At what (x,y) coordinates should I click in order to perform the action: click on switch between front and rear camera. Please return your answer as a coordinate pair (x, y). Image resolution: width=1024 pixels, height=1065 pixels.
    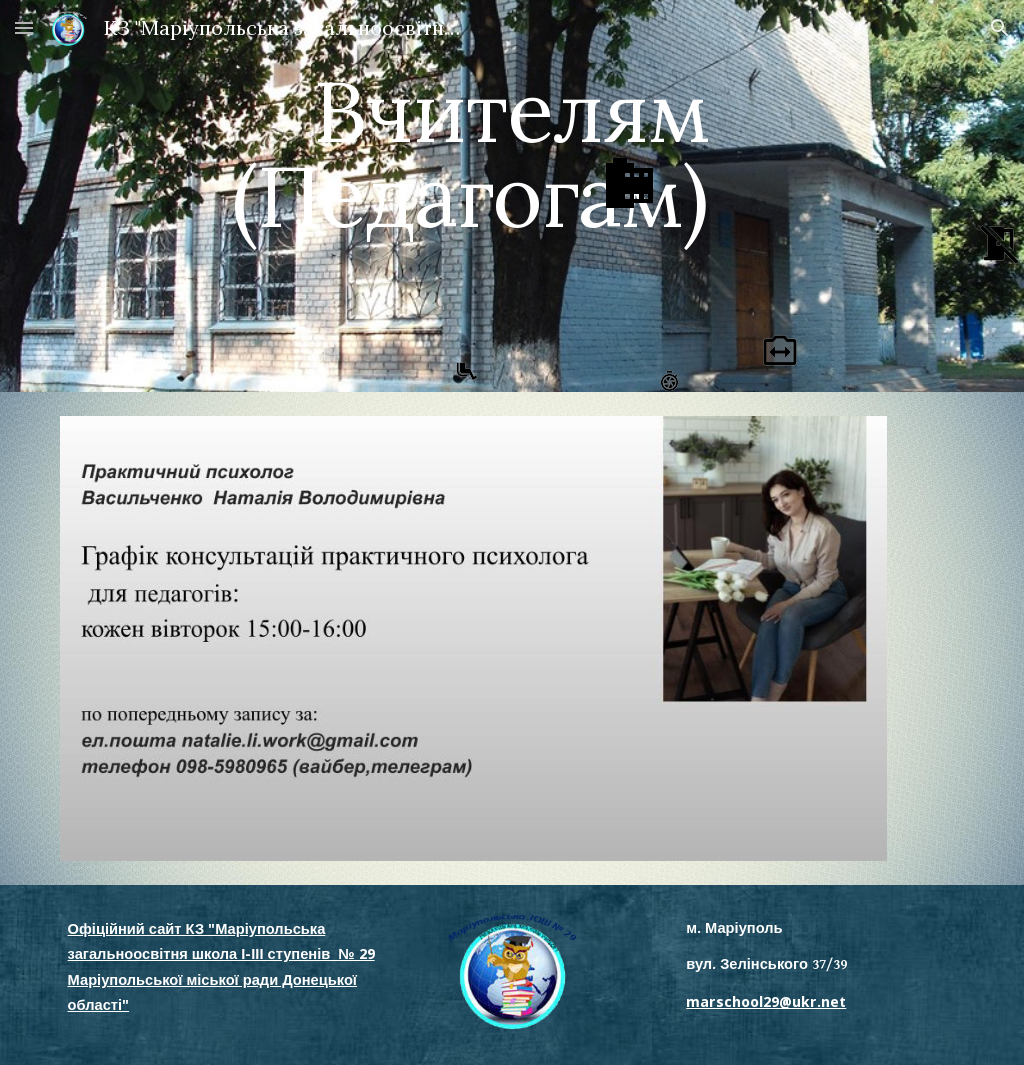
    Looking at the image, I should click on (780, 352).